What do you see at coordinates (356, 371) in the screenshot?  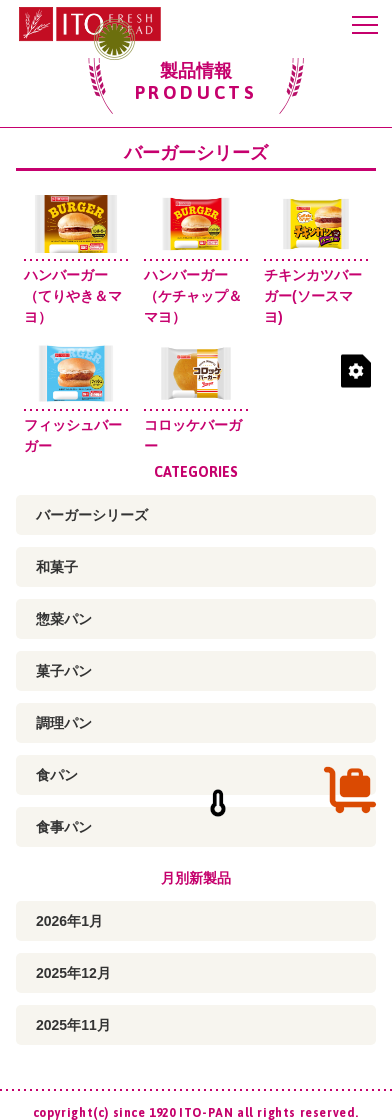 I see `access file settings or preferences` at bounding box center [356, 371].